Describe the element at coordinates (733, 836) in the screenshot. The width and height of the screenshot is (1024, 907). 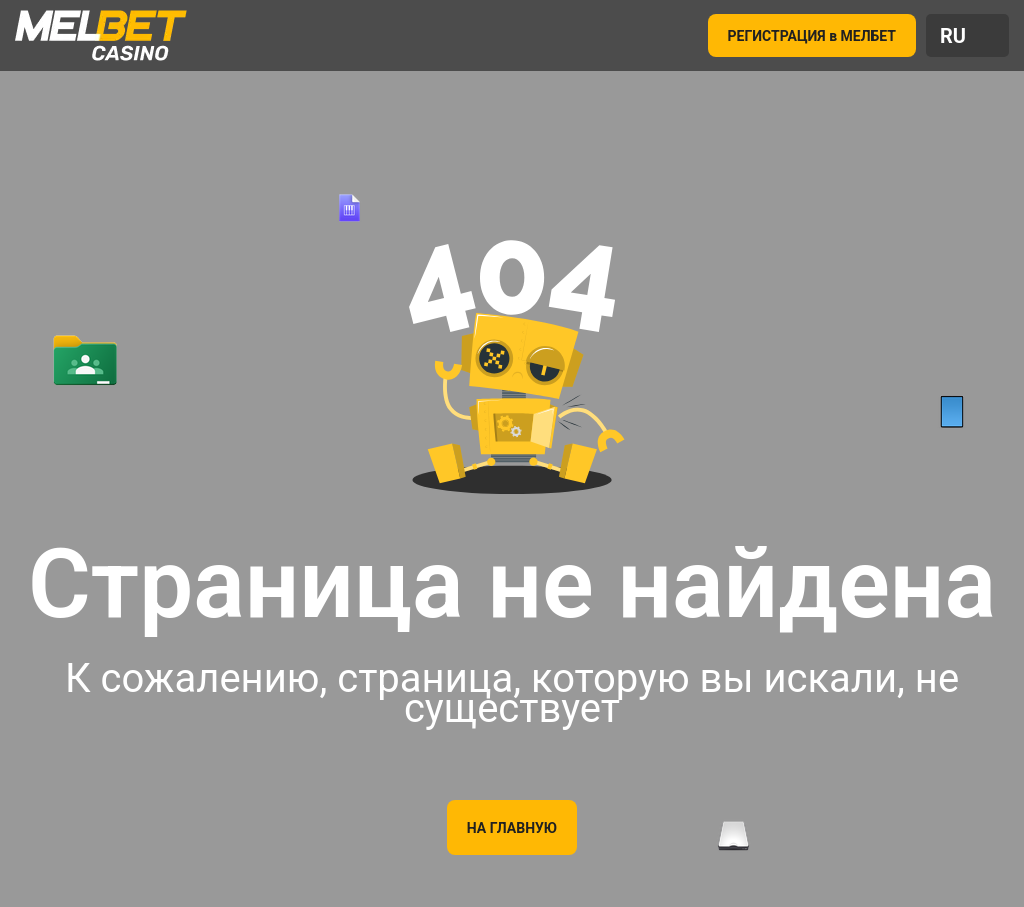
I see `open scanner application` at that location.